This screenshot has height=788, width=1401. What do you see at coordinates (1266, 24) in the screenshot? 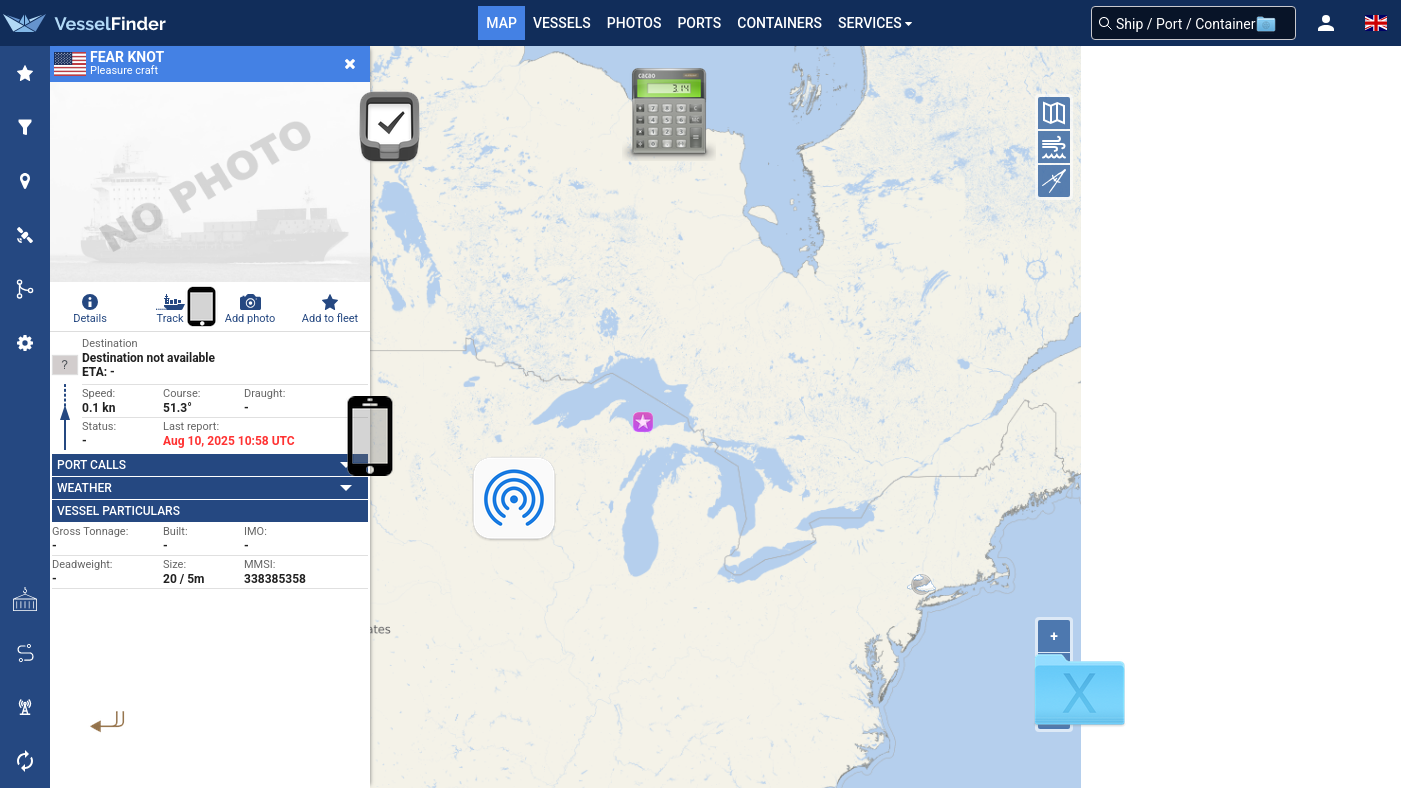
I see `folder containing HTML or web-related files` at bounding box center [1266, 24].